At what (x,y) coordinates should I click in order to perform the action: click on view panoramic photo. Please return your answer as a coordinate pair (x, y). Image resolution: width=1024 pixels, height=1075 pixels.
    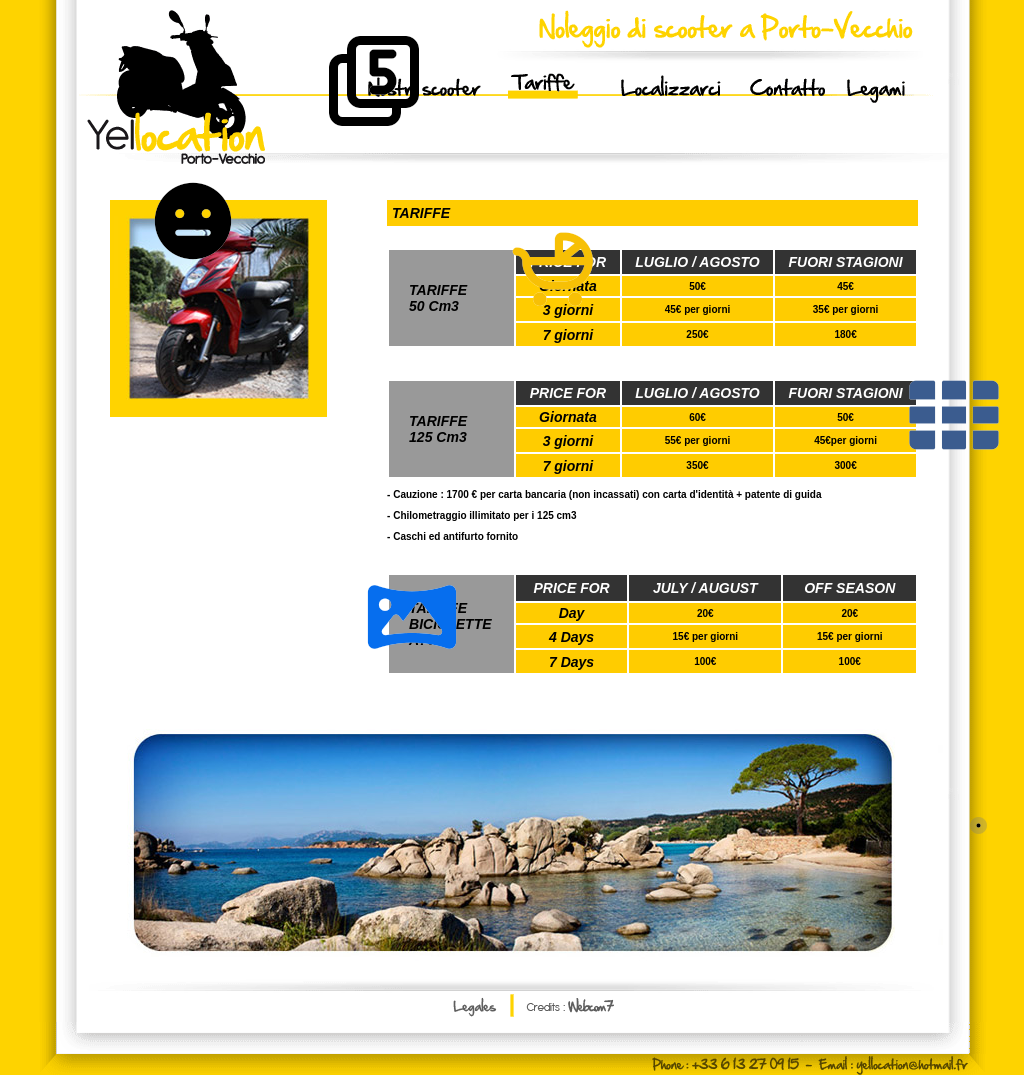
    Looking at the image, I should click on (412, 617).